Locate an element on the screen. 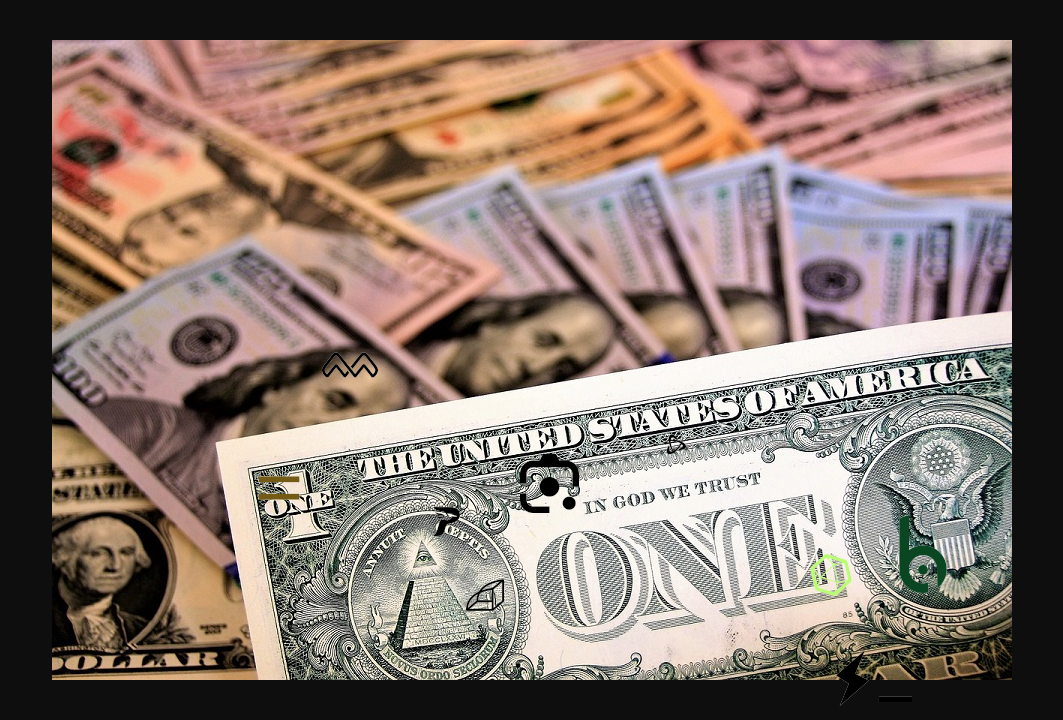 The height and width of the screenshot is (720, 1063). open google lens to search with your camera is located at coordinates (549, 483).